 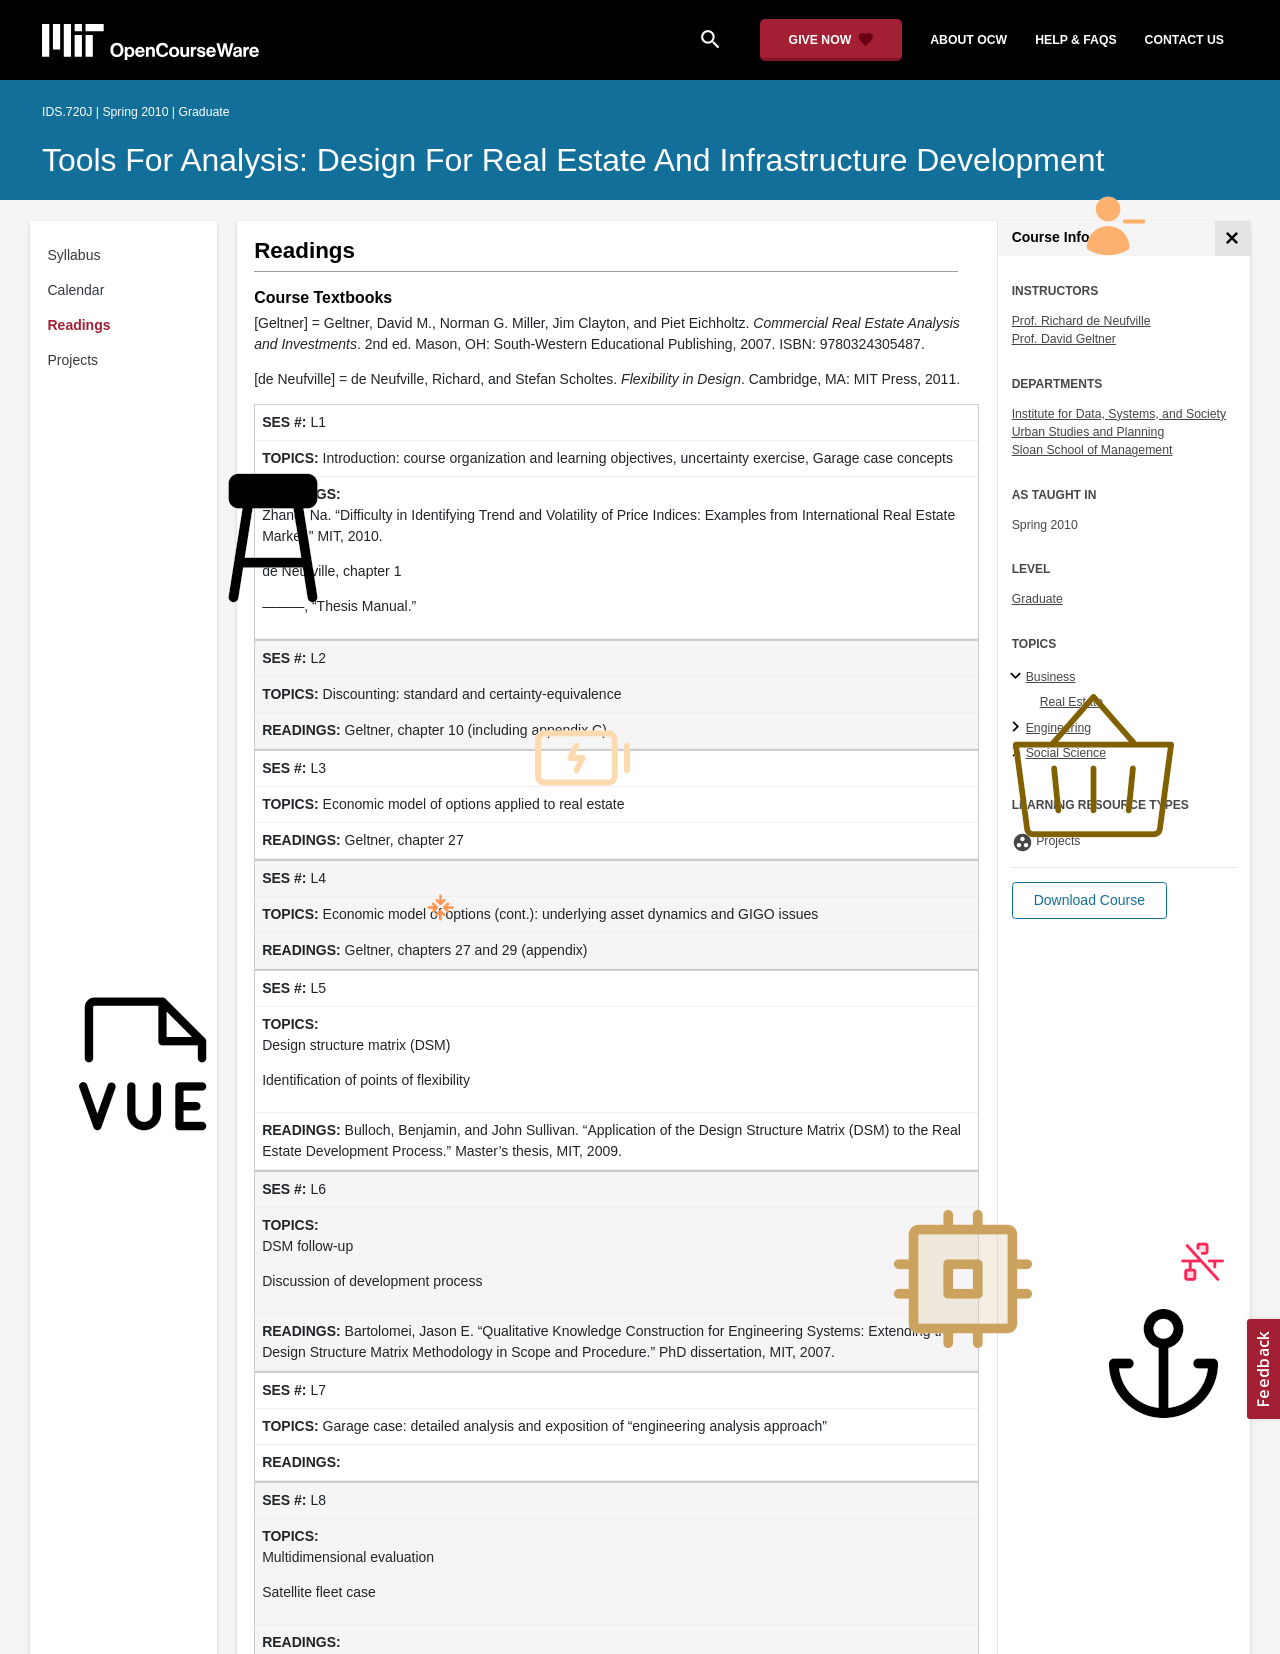 What do you see at coordinates (1202, 1262) in the screenshot?
I see `network connection unavailable` at bounding box center [1202, 1262].